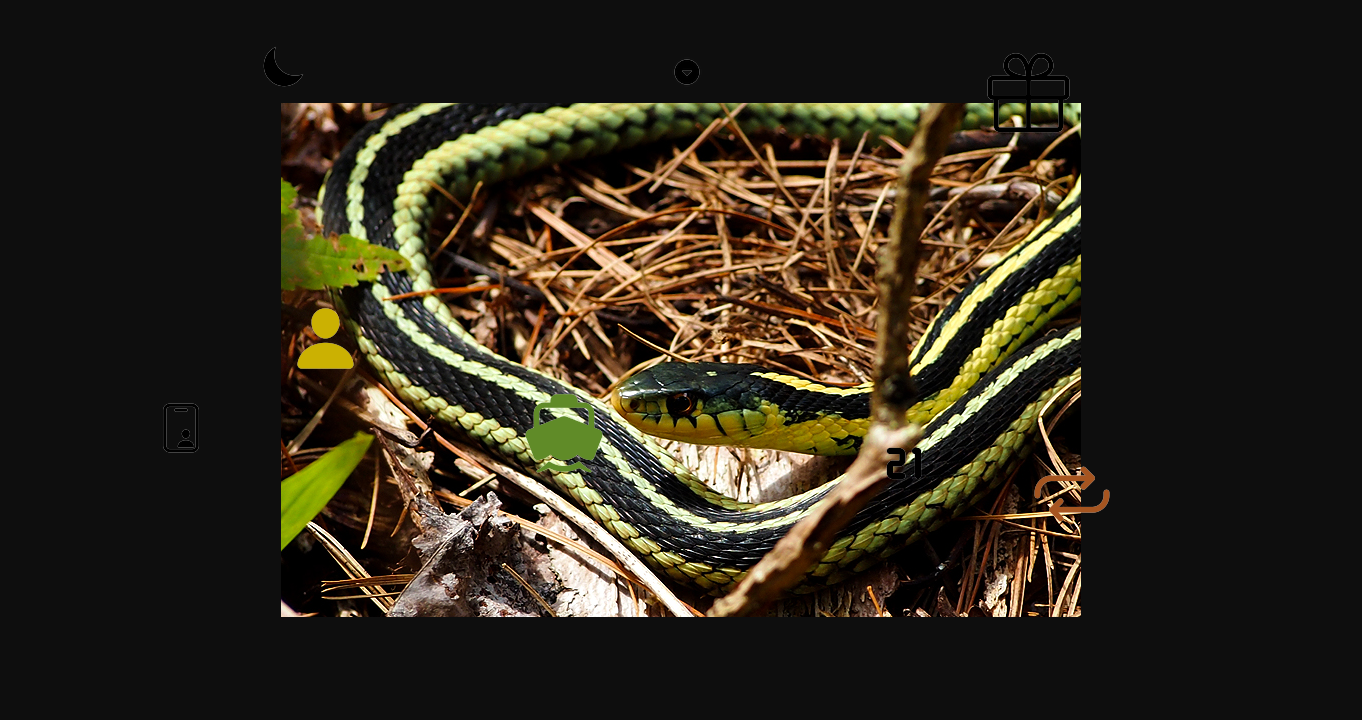 This screenshot has width=1362, height=720. Describe the element at coordinates (1072, 494) in the screenshot. I see `enable repeat mode for playback` at that location.